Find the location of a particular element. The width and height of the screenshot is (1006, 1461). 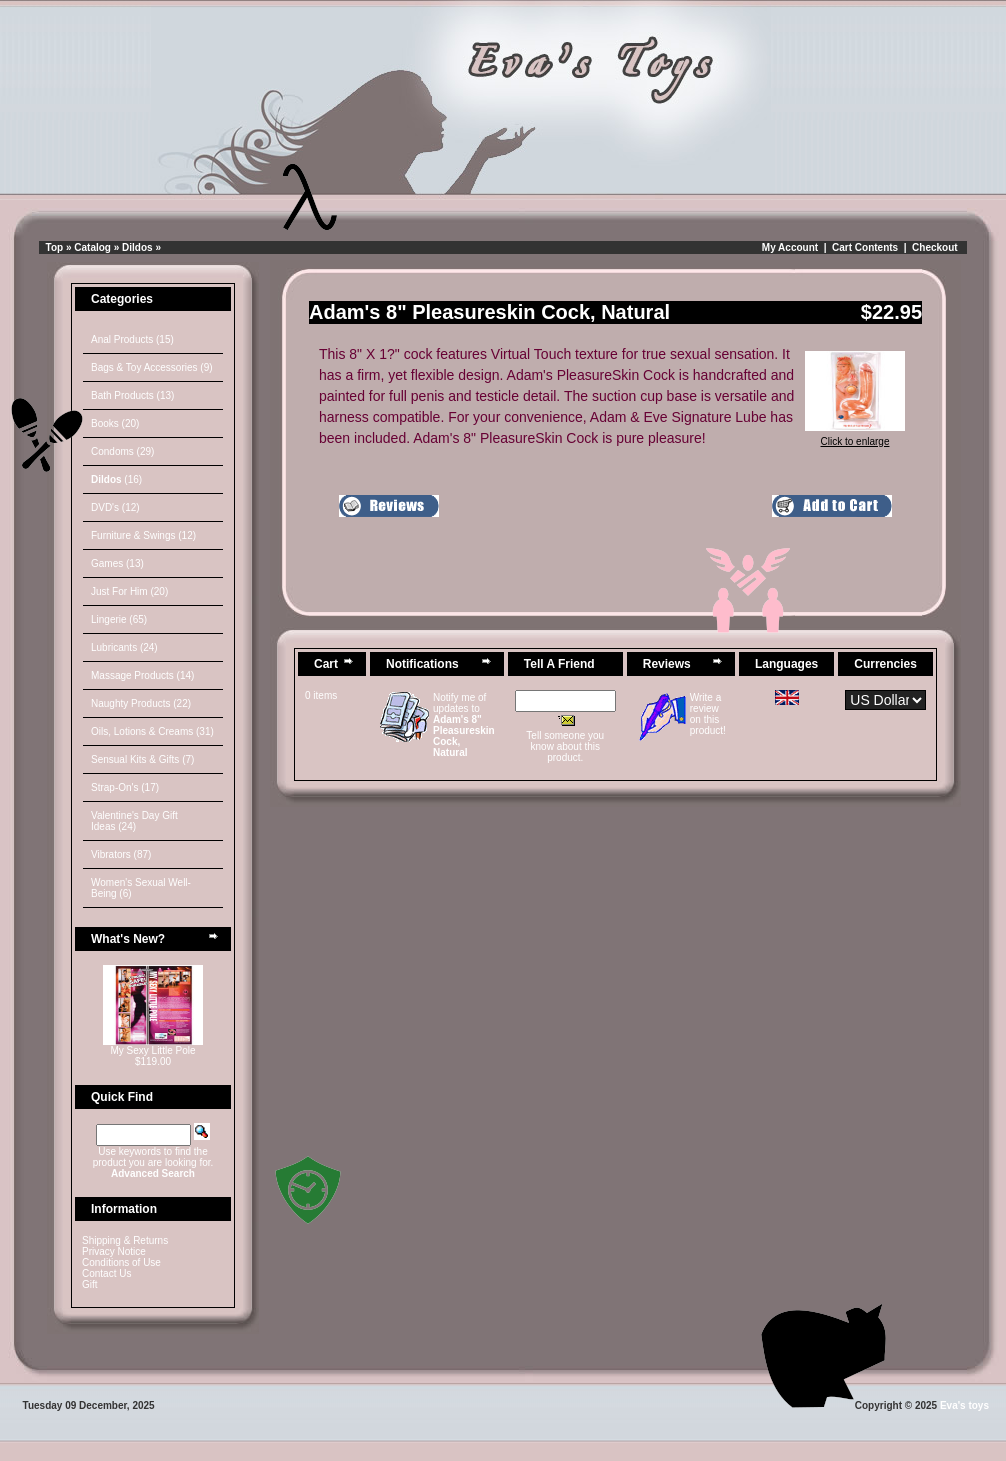

access lambda or serverless function settings is located at coordinates (308, 197).